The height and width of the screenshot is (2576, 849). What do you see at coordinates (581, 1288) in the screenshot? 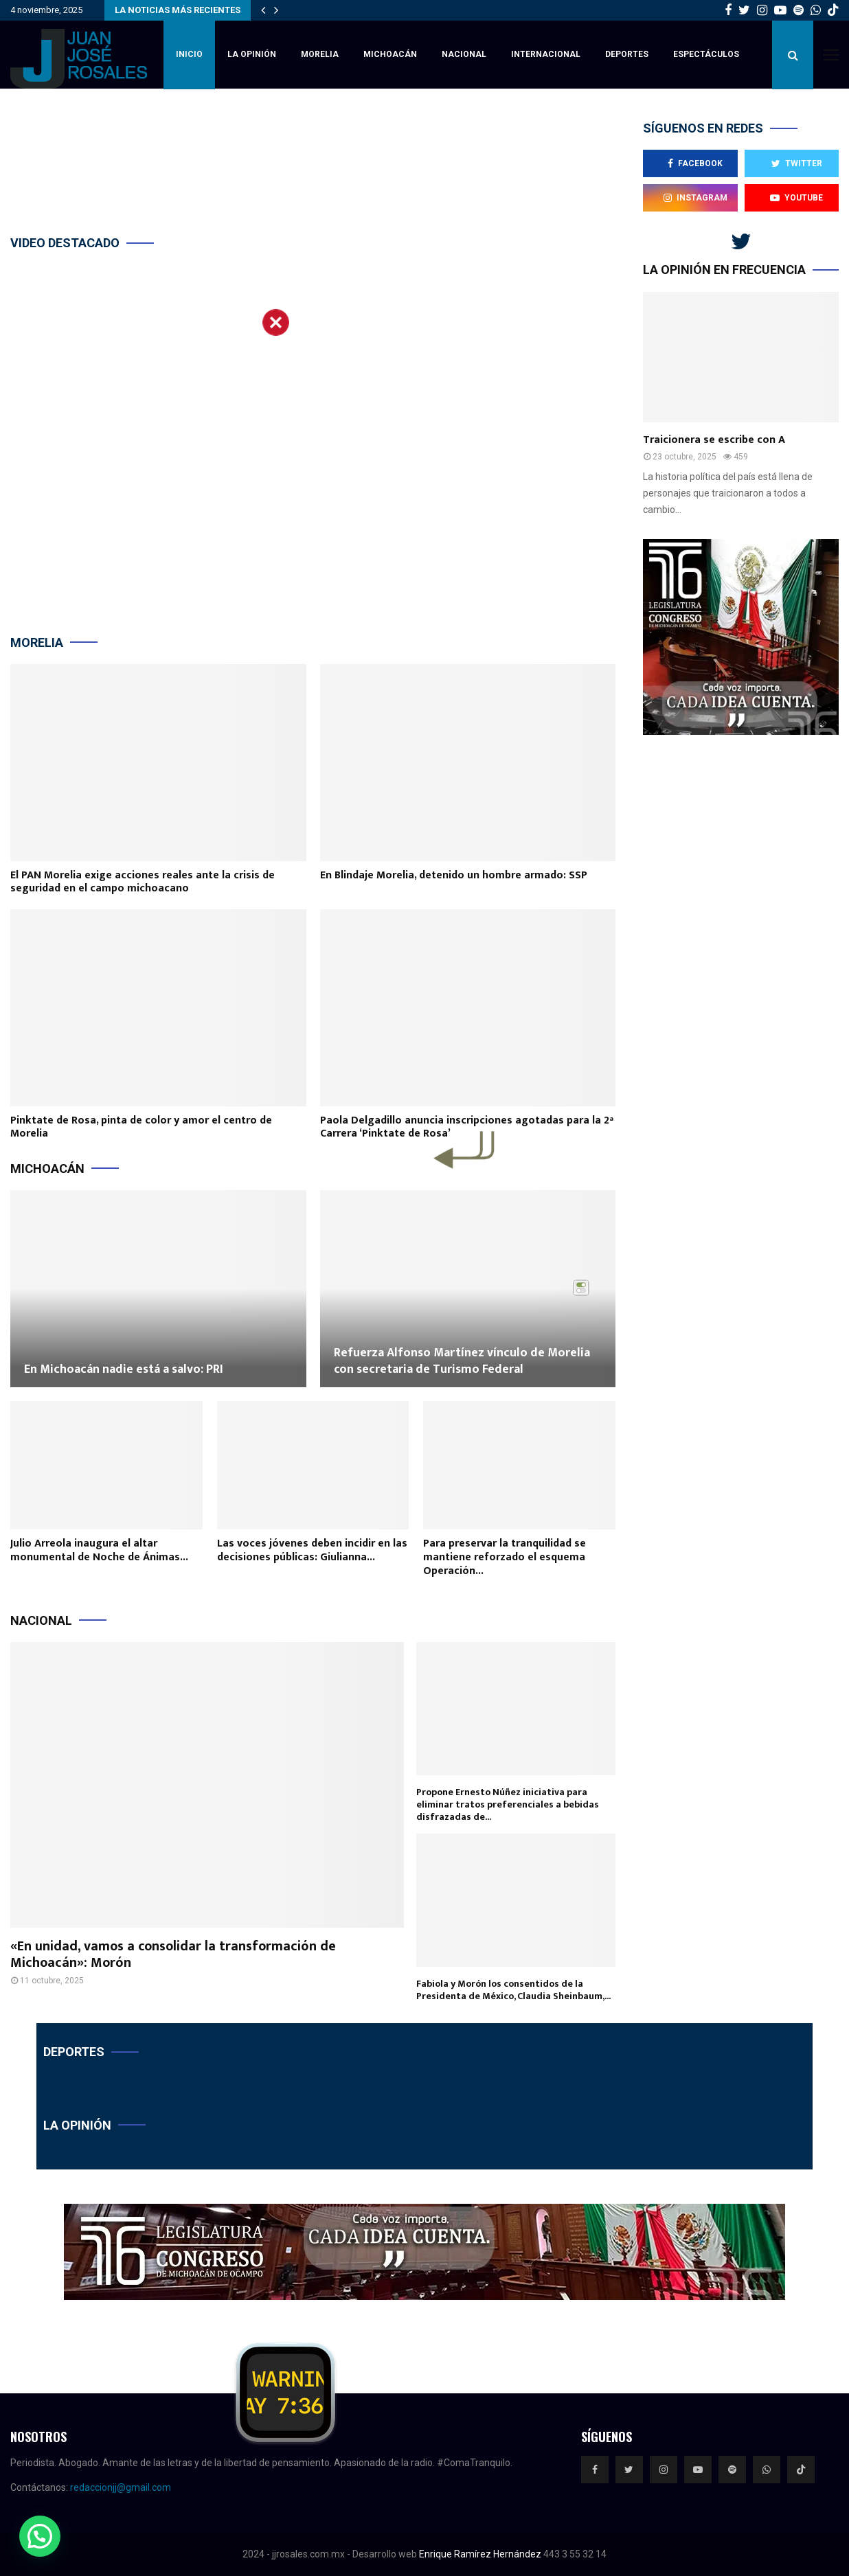
I see `open system settings or preferences` at bounding box center [581, 1288].